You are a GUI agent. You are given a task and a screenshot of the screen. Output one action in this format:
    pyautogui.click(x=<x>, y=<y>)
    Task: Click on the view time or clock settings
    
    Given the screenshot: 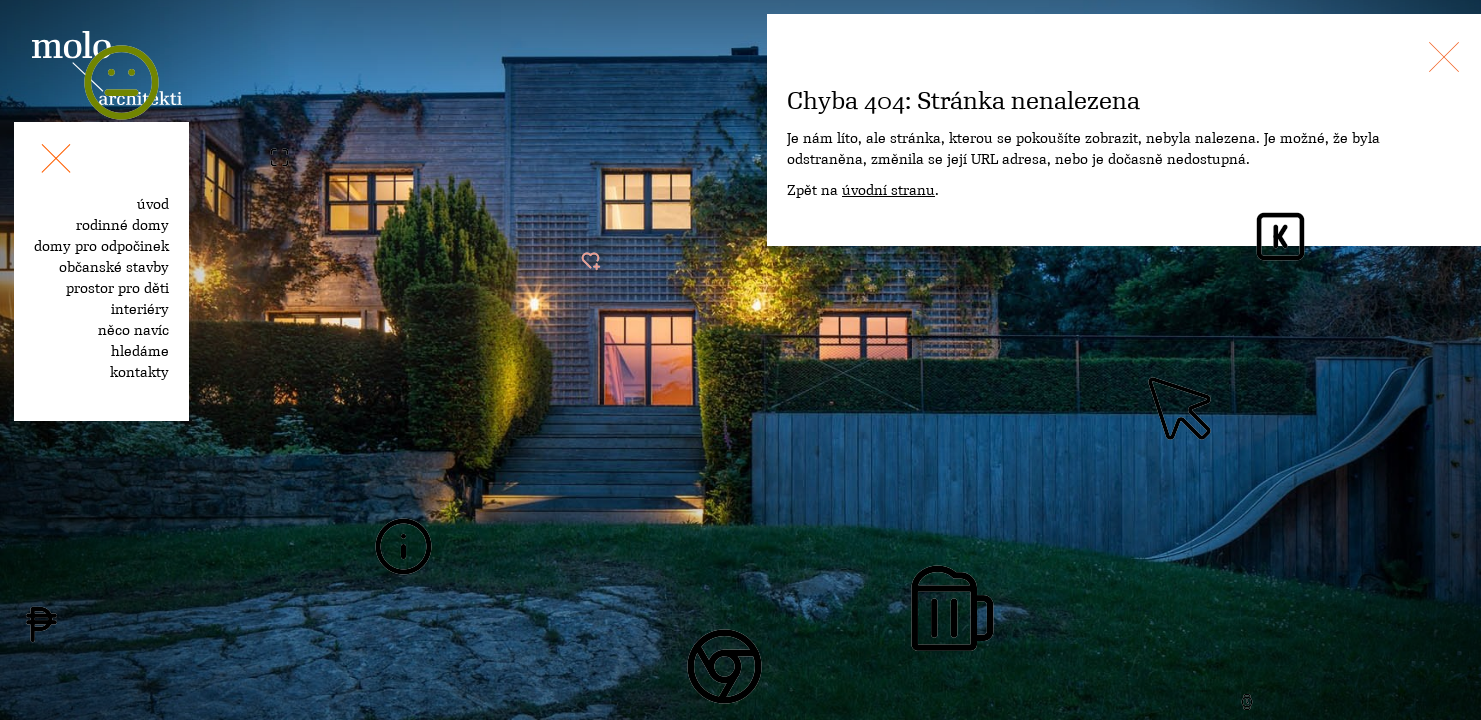 What is the action you would take?
    pyautogui.click(x=1247, y=702)
    